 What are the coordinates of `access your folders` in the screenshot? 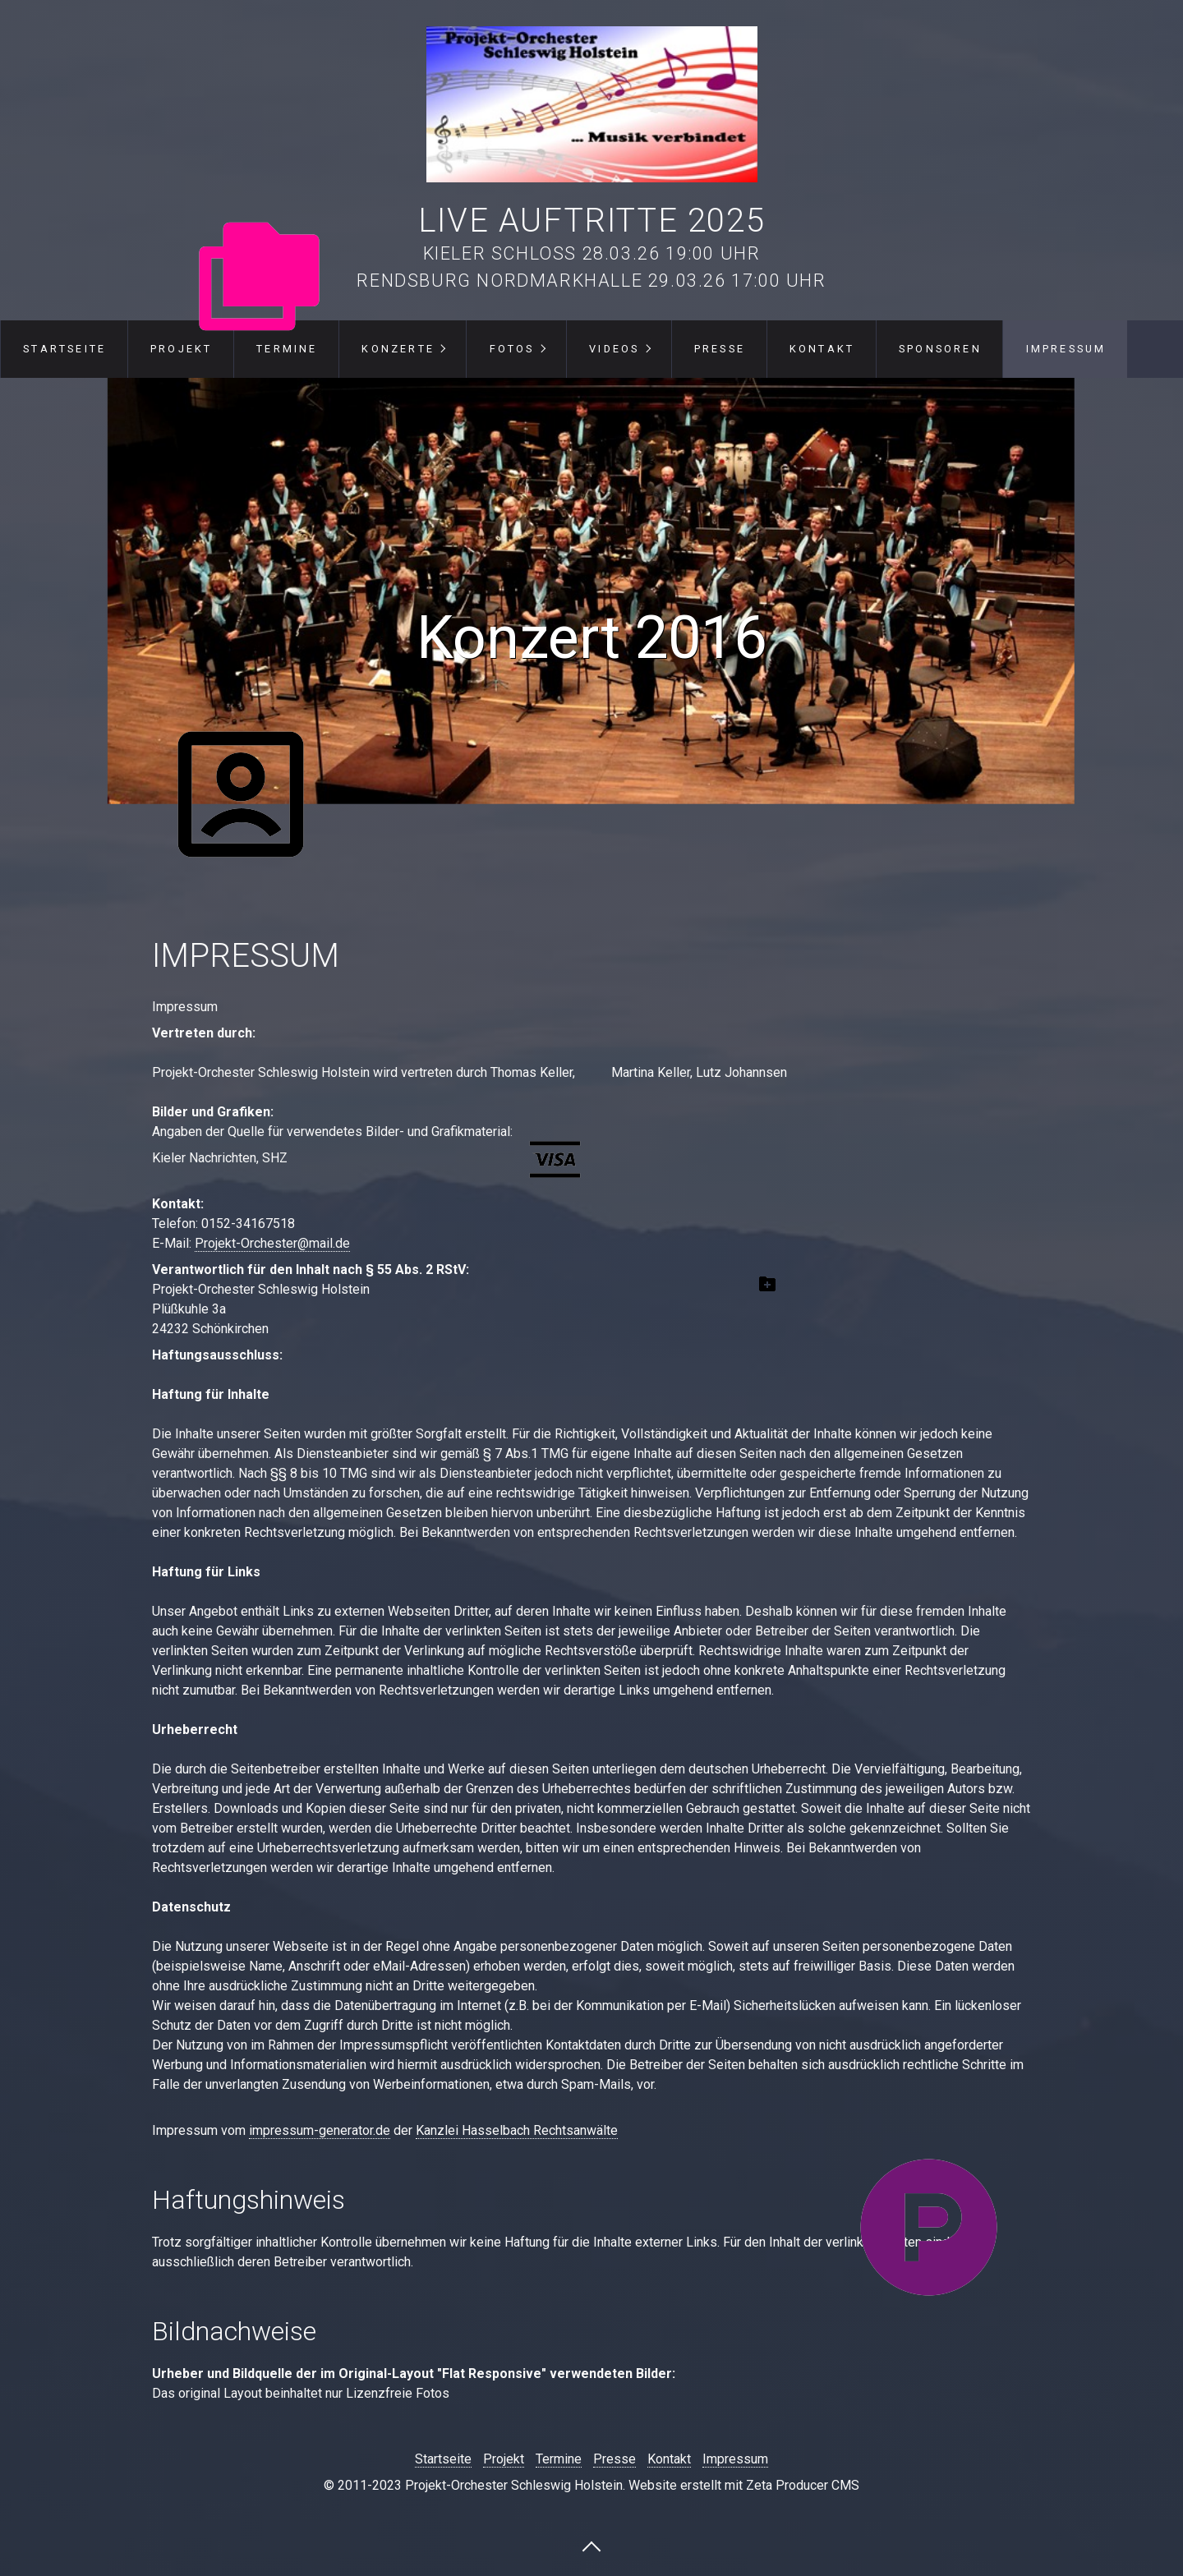 It's located at (259, 276).